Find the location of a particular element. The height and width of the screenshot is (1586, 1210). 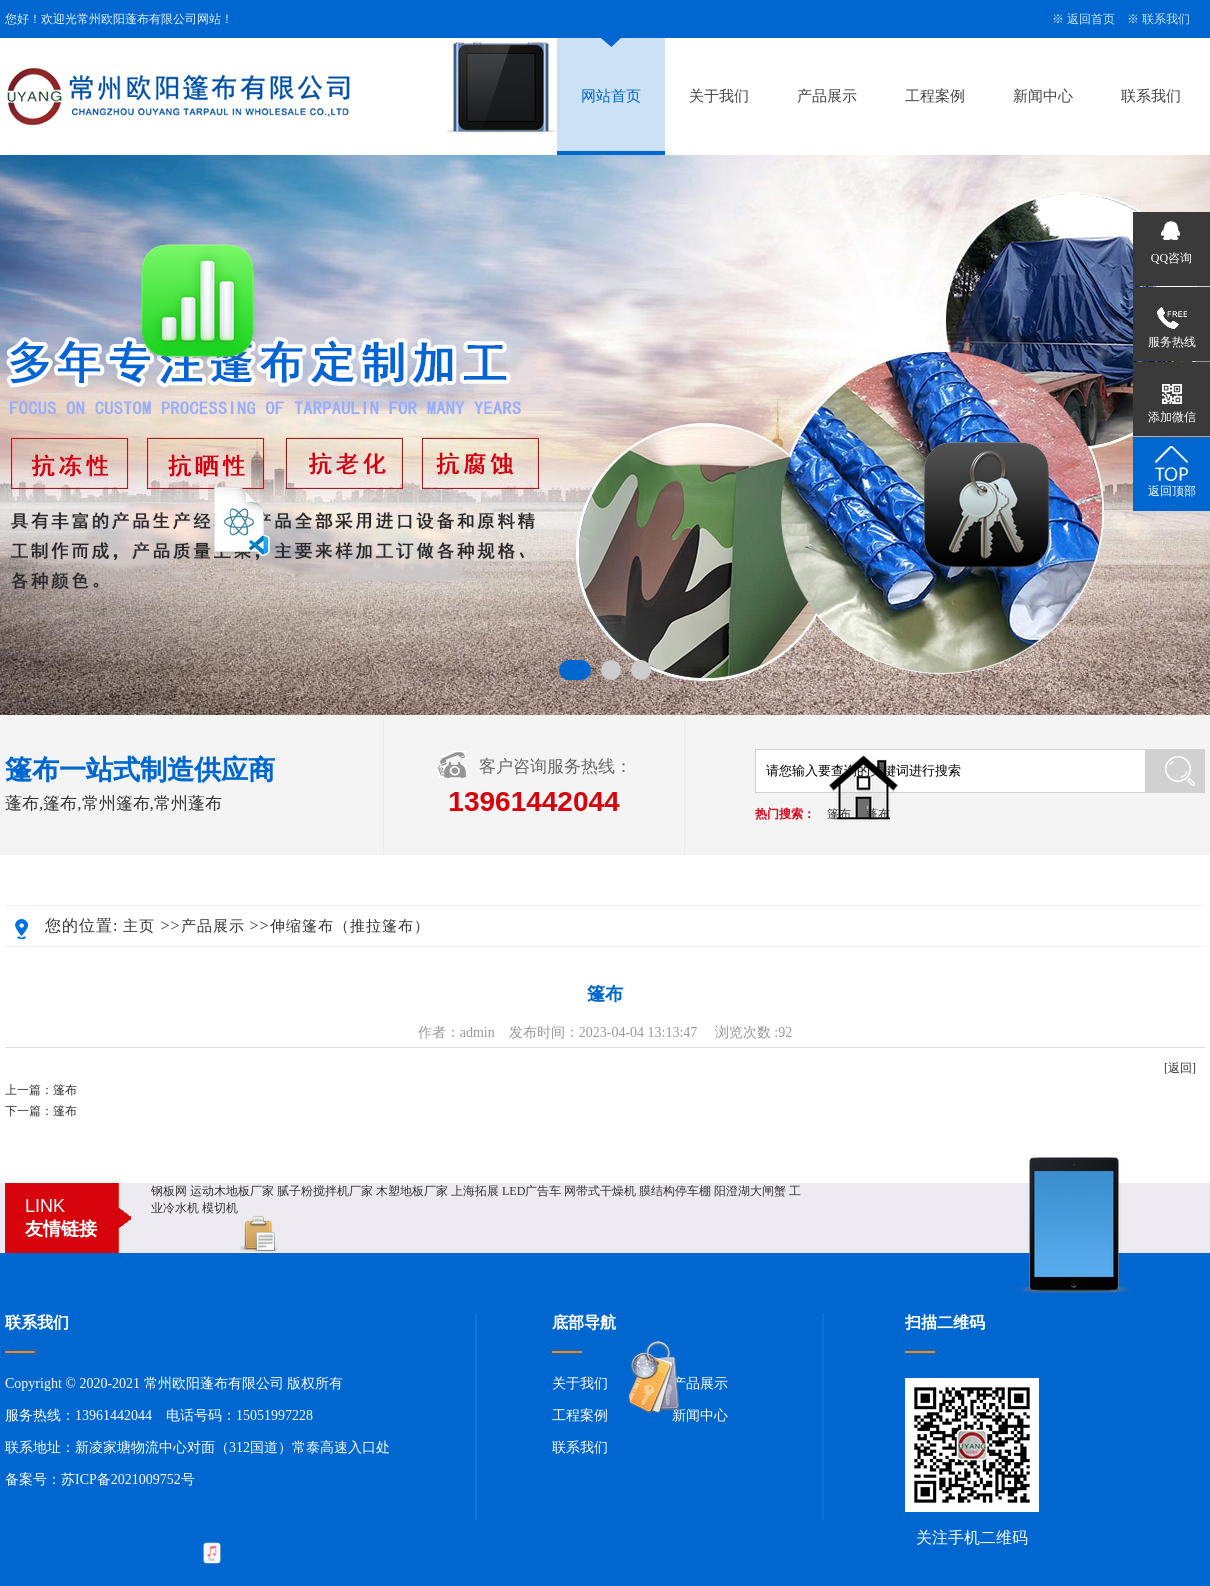

view connected iPad mini device is located at coordinates (1074, 1212).